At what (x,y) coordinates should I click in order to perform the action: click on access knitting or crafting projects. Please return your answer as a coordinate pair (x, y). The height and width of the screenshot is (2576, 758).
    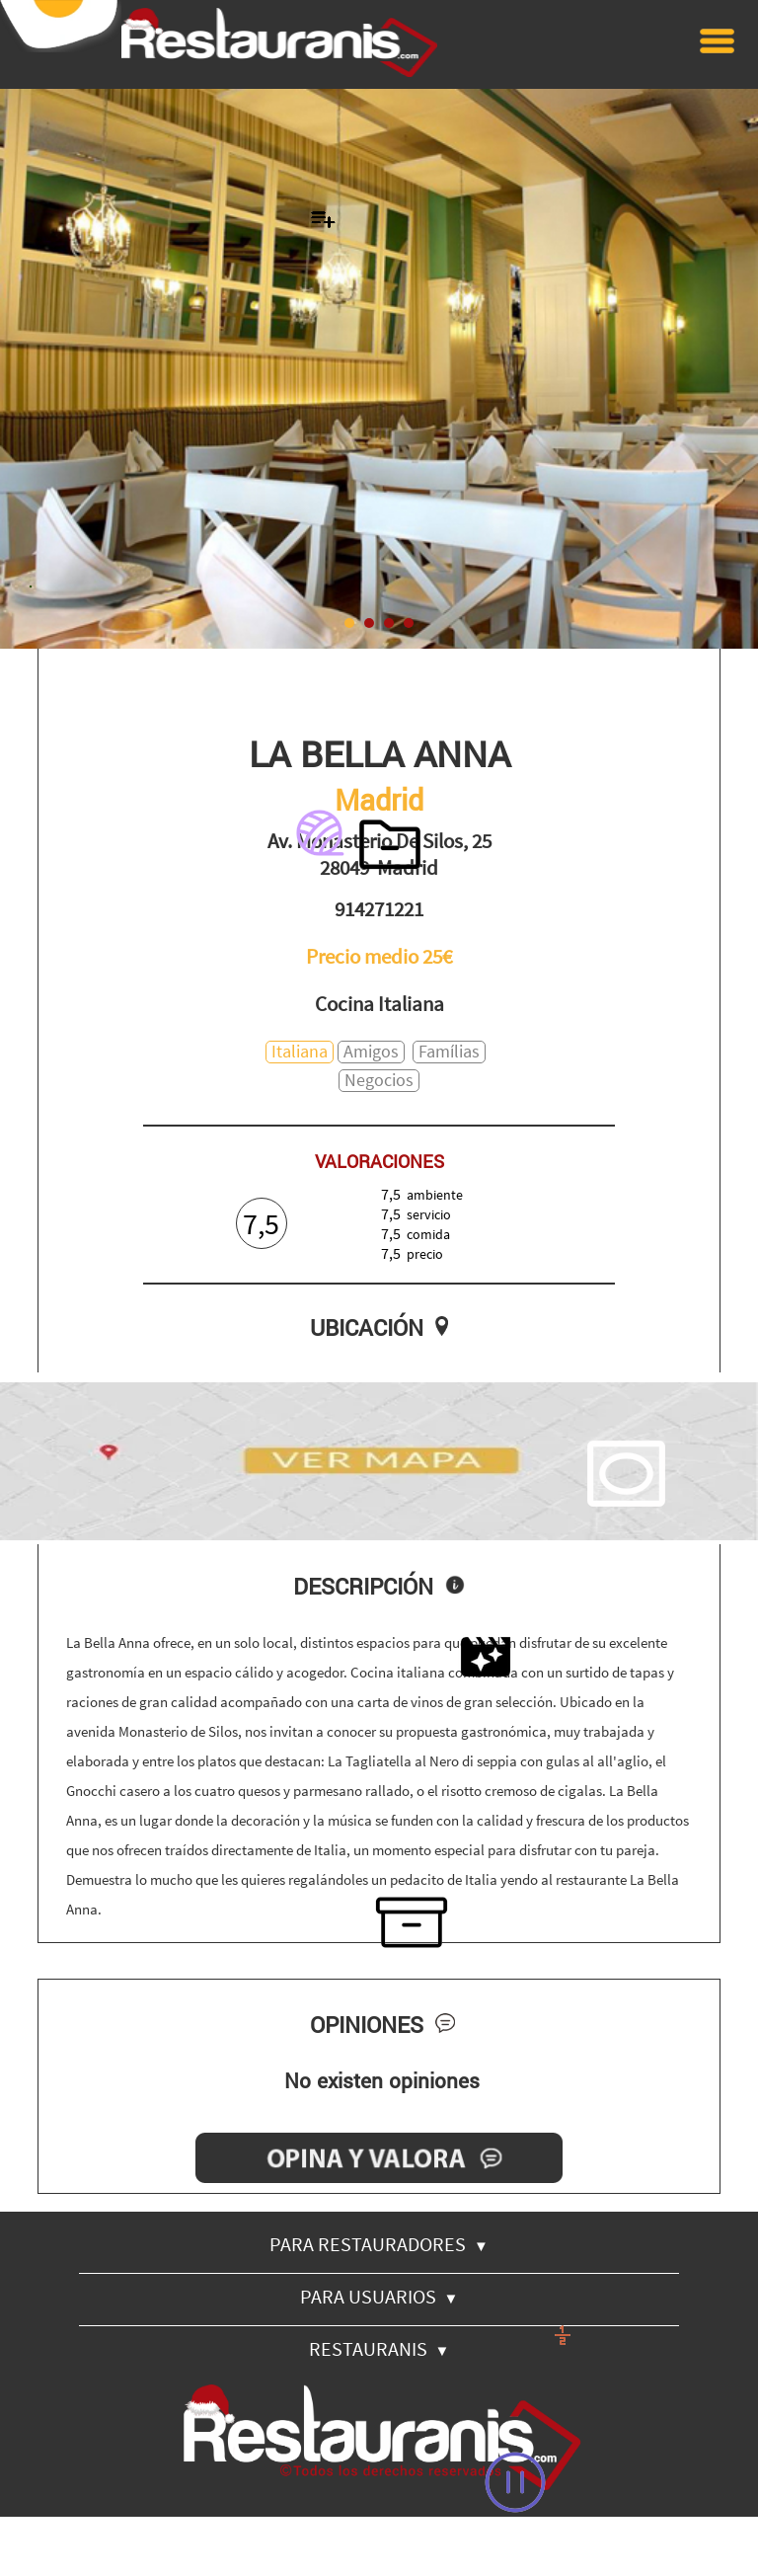
    Looking at the image, I should click on (319, 832).